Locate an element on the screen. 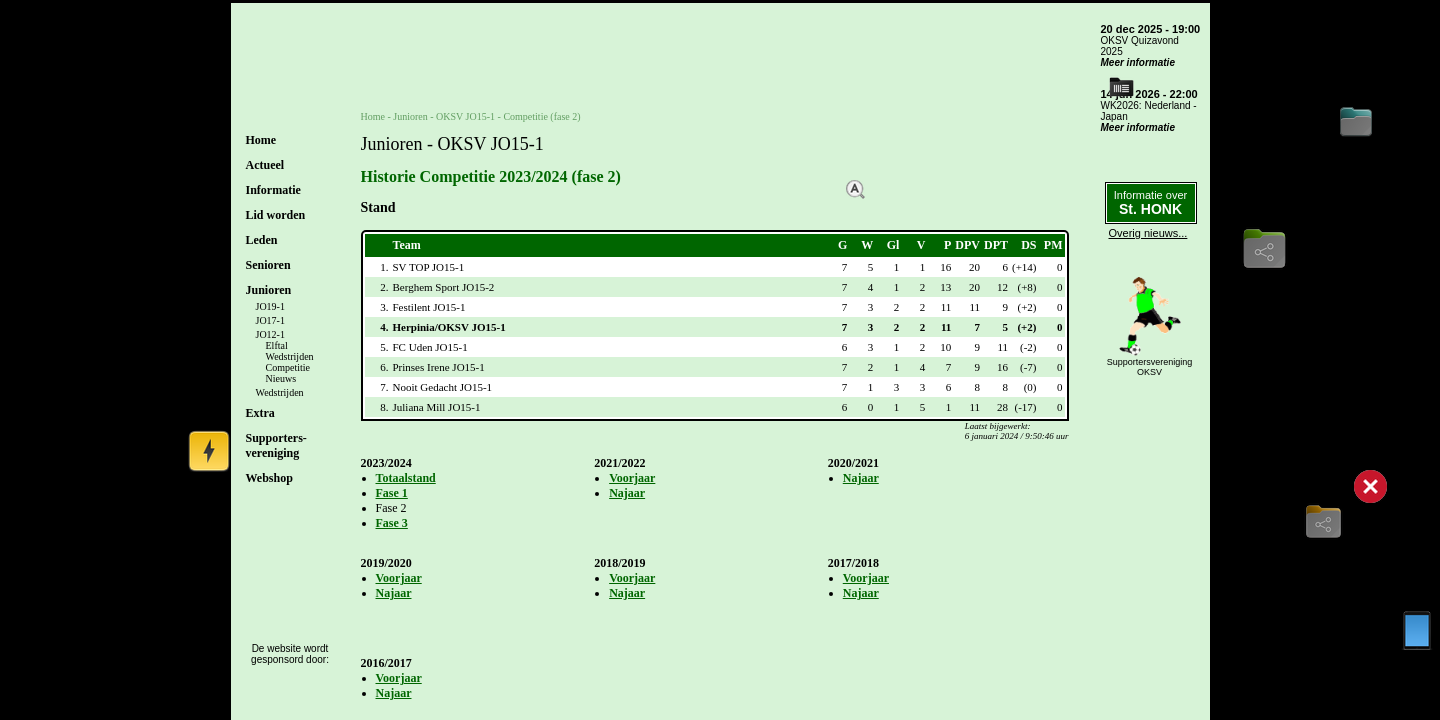 The image size is (1440, 720). access your public shared folder is located at coordinates (1264, 248).